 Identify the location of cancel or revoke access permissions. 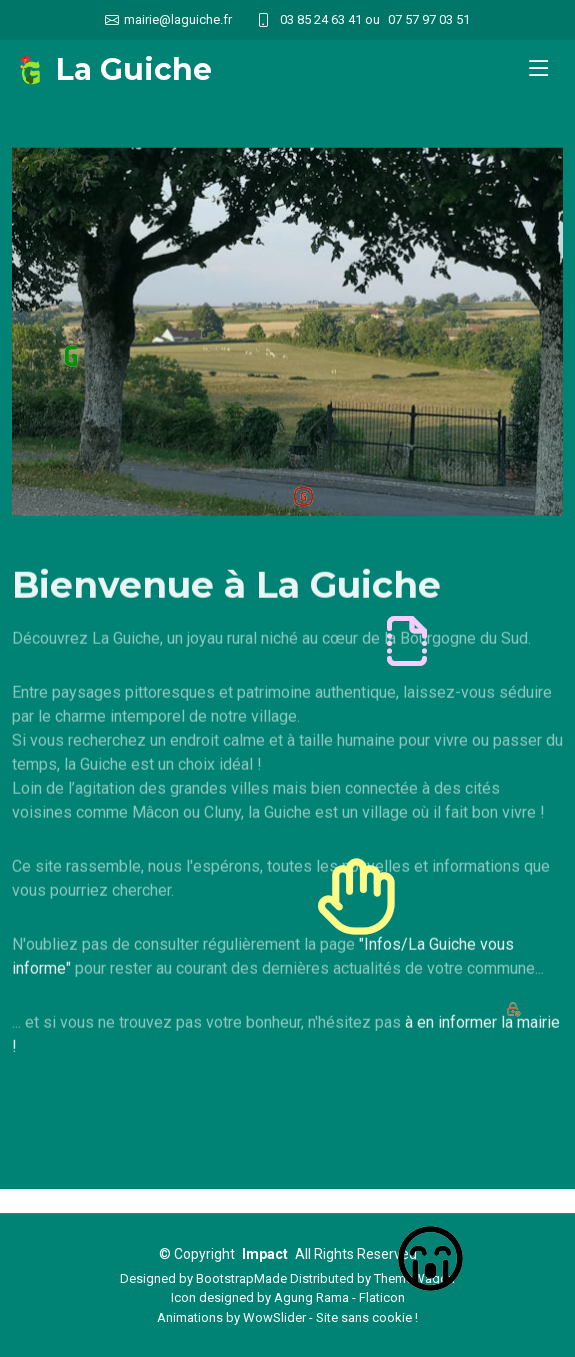
(513, 1009).